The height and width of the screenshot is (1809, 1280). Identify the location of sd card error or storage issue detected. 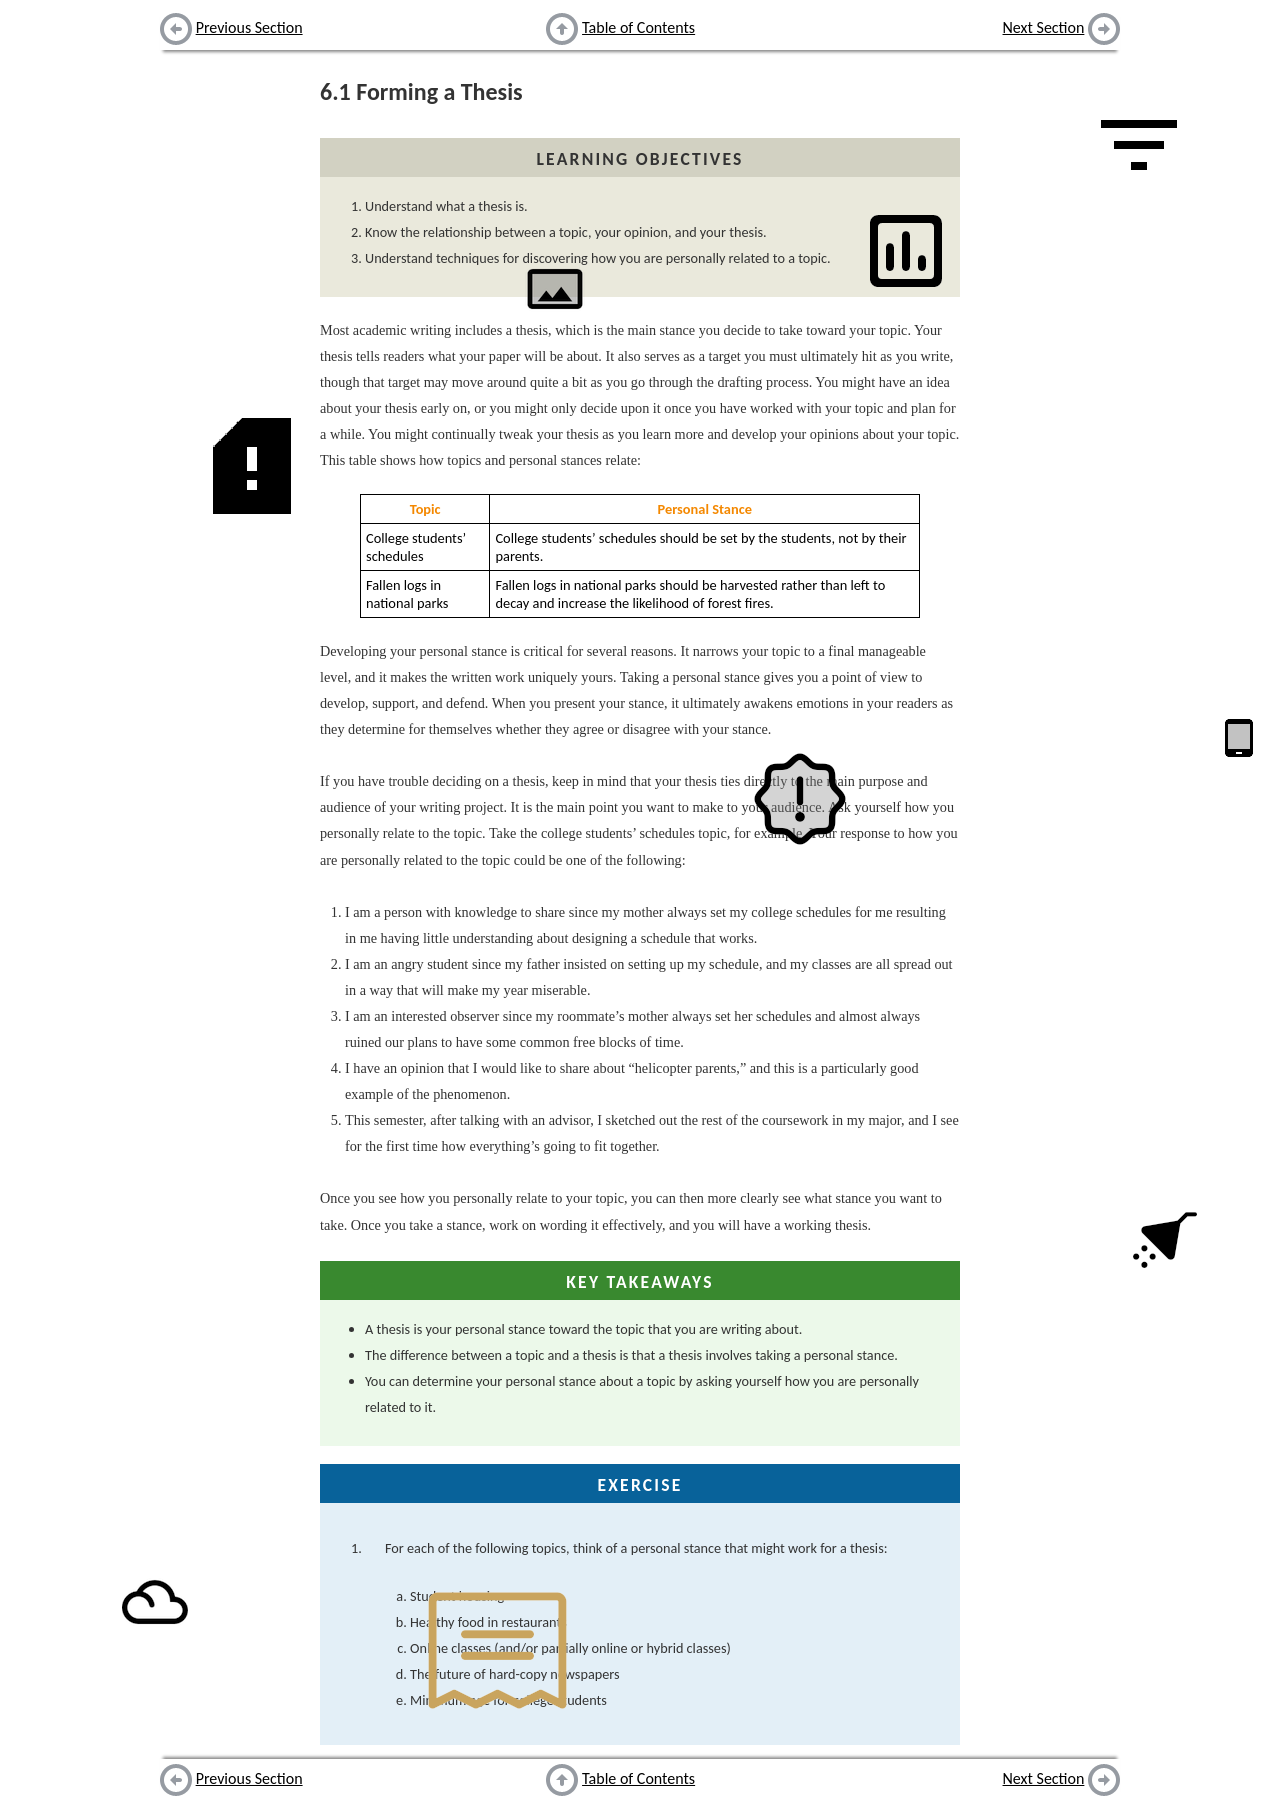
(252, 466).